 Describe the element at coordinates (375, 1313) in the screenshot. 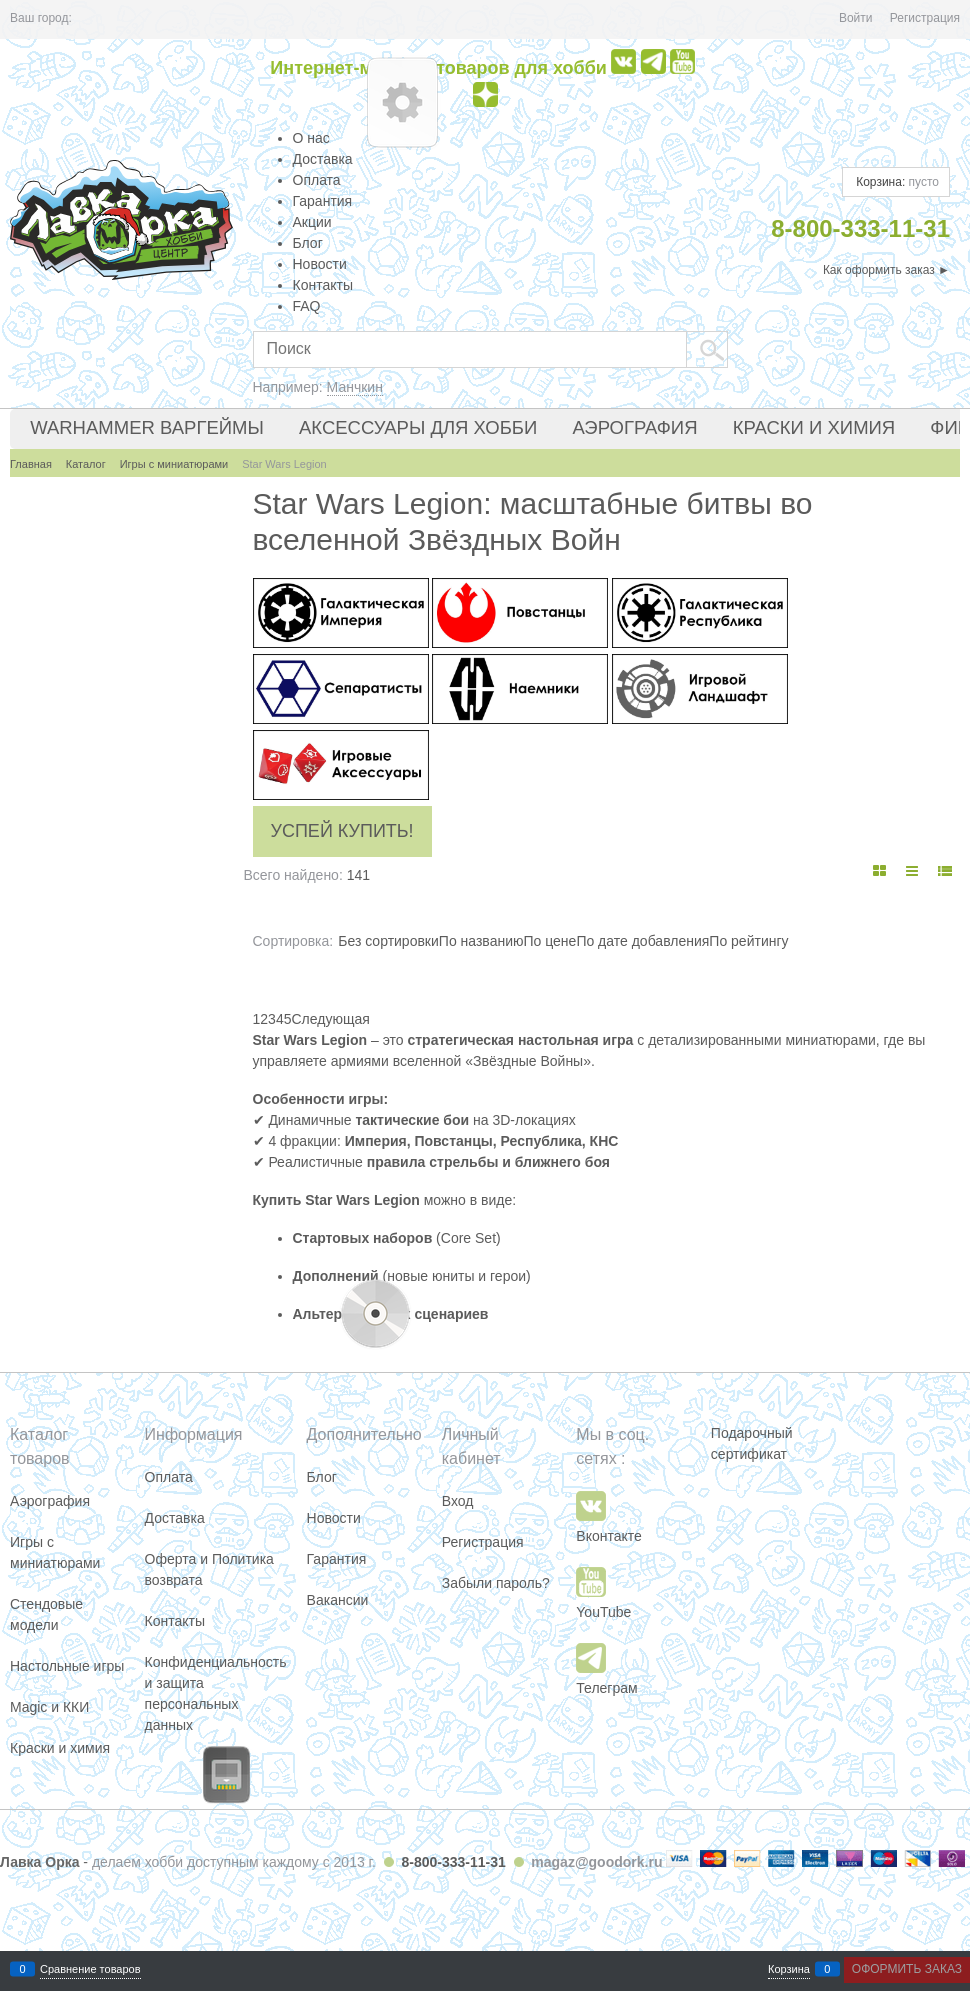

I see `unmount or eject a cd/dvd disc` at that location.